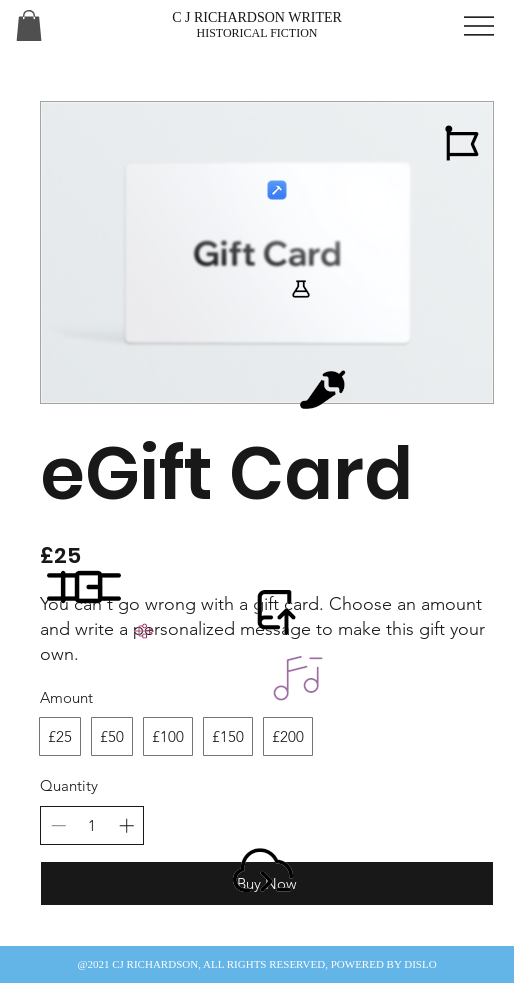 This screenshot has height=983, width=514. What do you see at coordinates (299, 677) in the screenshot?
I see `remove a song from your playlist` at bounding box center [299, 677].